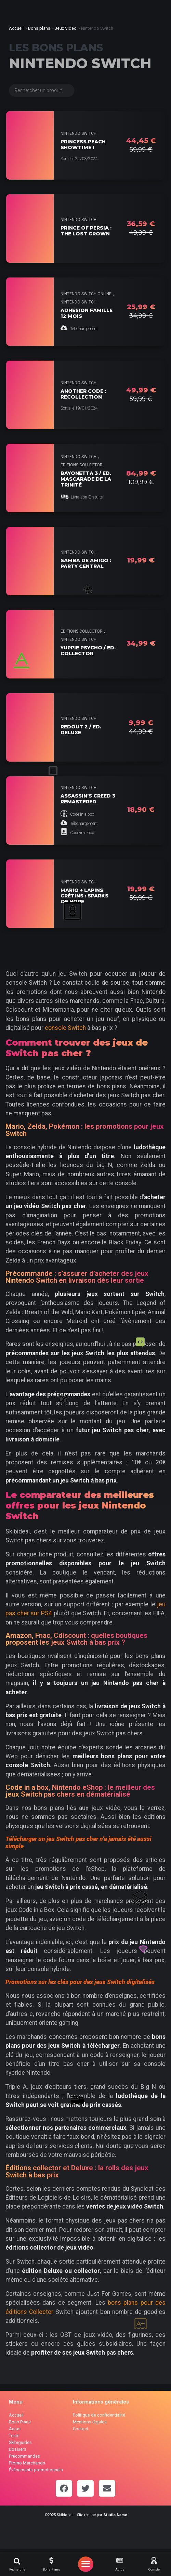 This screenshot has height=2576, width=171. Describe the element at coordinates (22, 660) in the screenshot. I see `set text baseline alignment` at that location.